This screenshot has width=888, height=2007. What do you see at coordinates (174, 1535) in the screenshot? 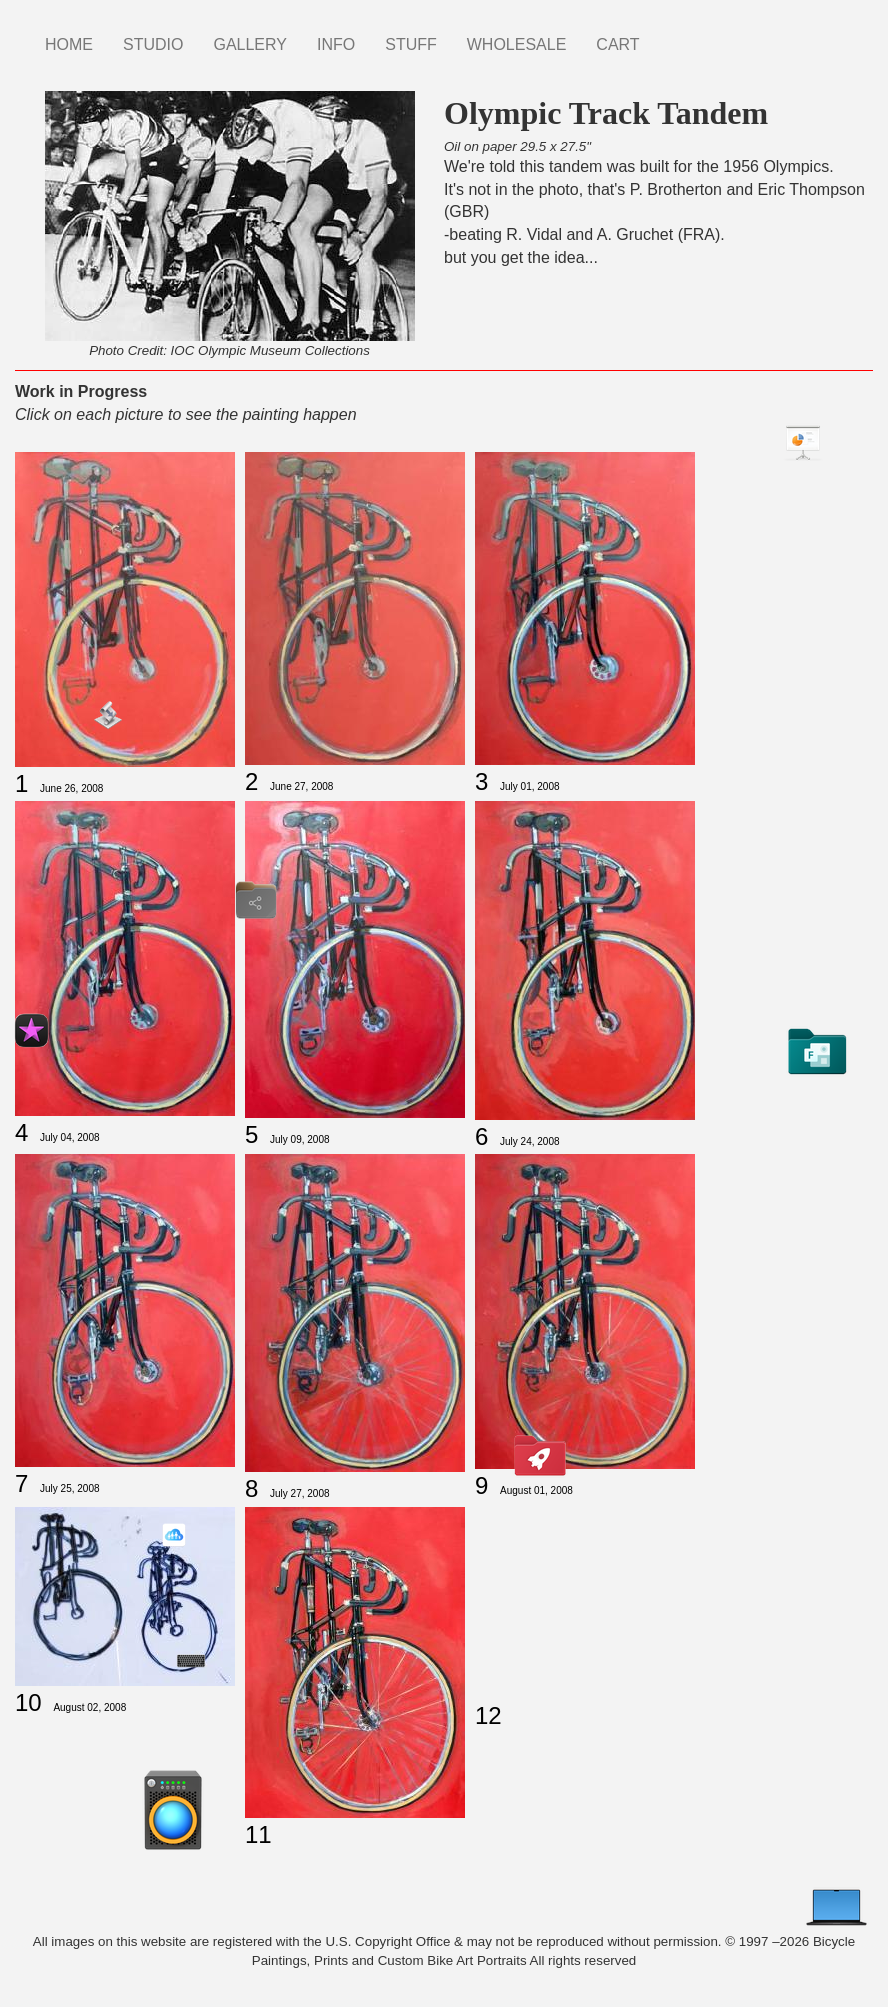
I see `access family sharing settings` at bounding box center [174, 1535].